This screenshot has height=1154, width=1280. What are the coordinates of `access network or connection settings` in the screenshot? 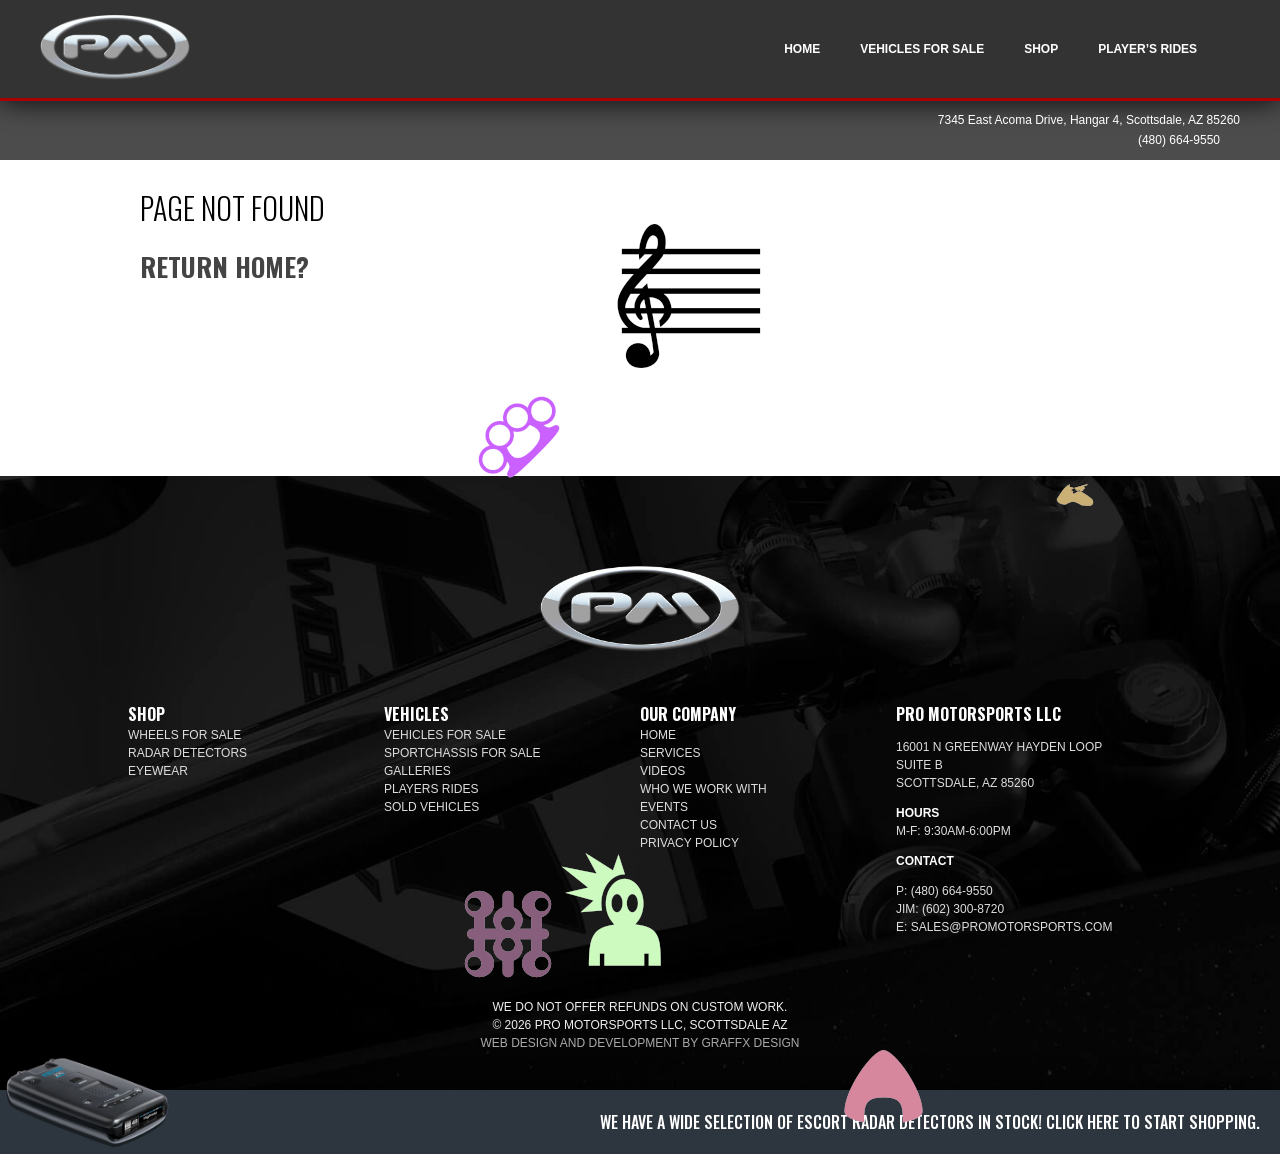 It's located at (508, 934).